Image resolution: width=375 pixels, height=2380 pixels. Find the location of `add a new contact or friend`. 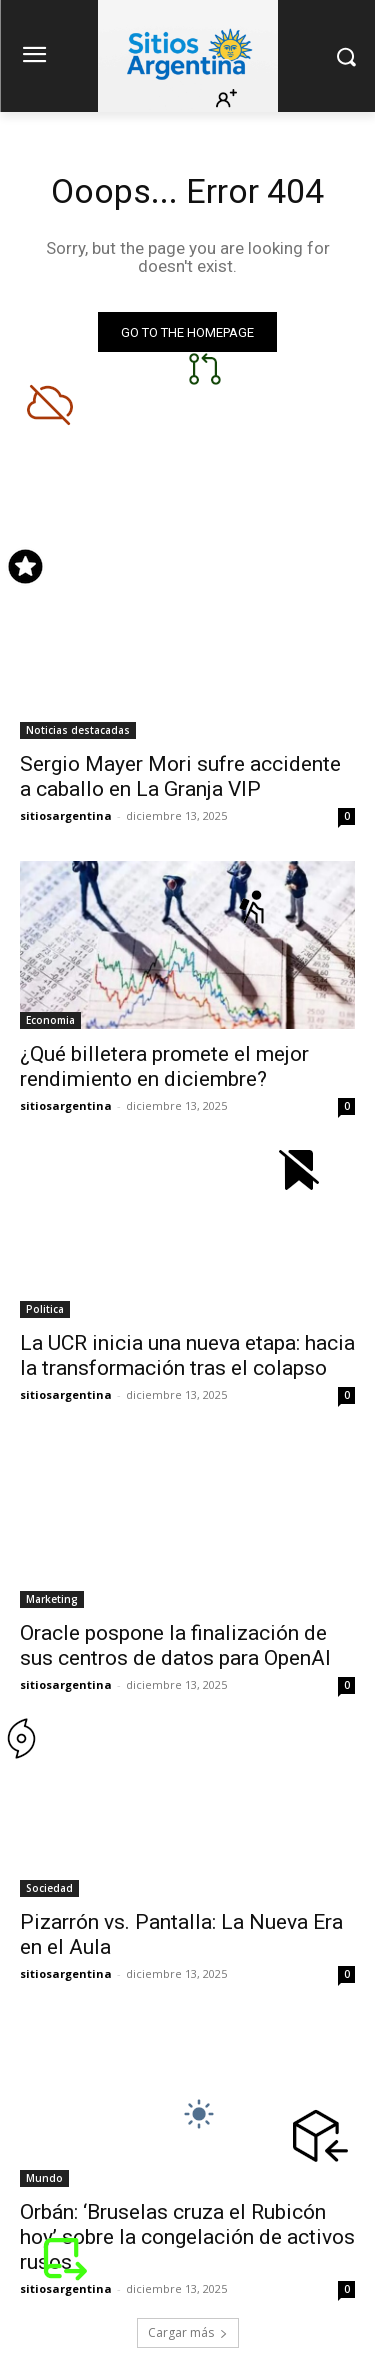

add a new contact or friend is located at coordinates (226, 99).